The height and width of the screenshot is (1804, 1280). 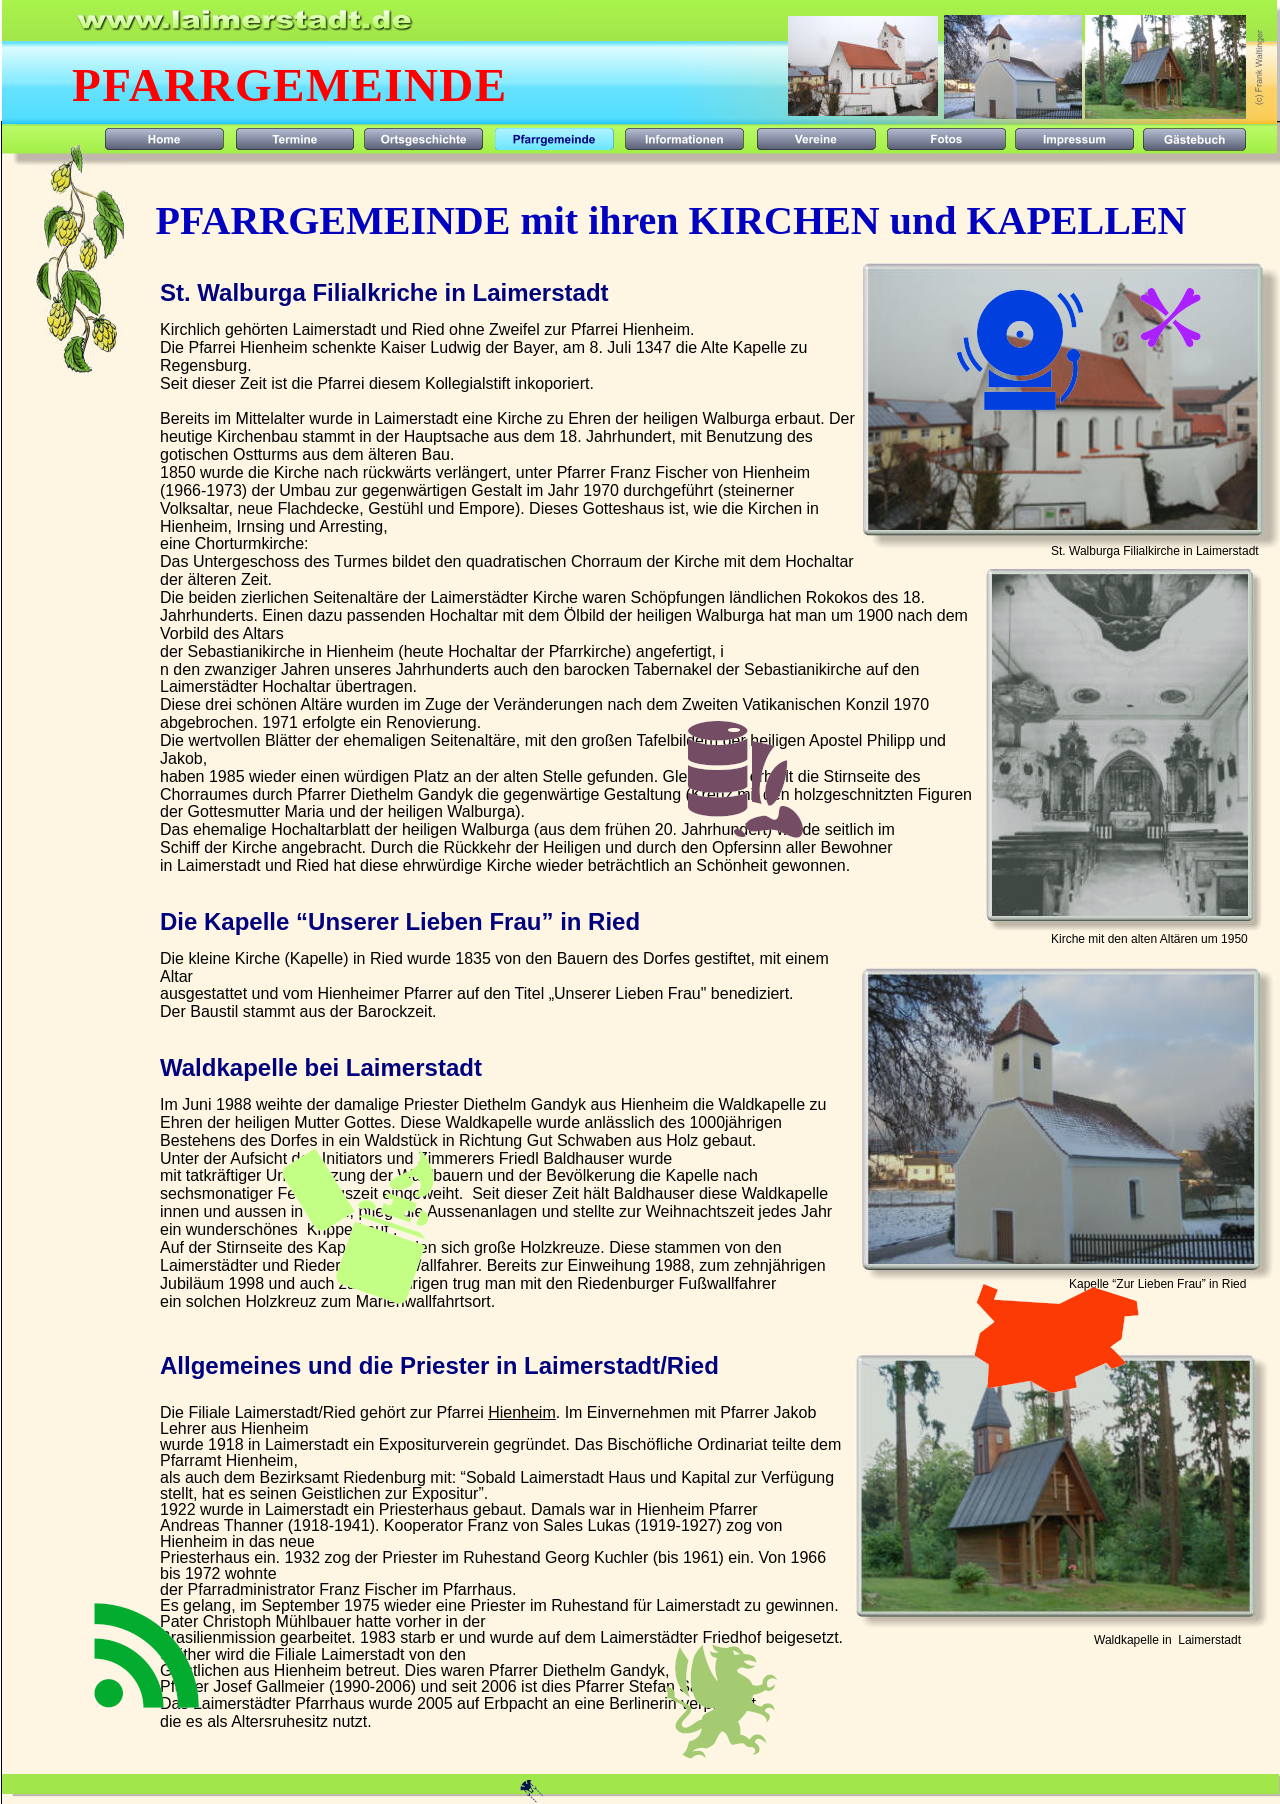 I want to click on fantasy game faction or guild emblem, so click(x=721, y=1701).